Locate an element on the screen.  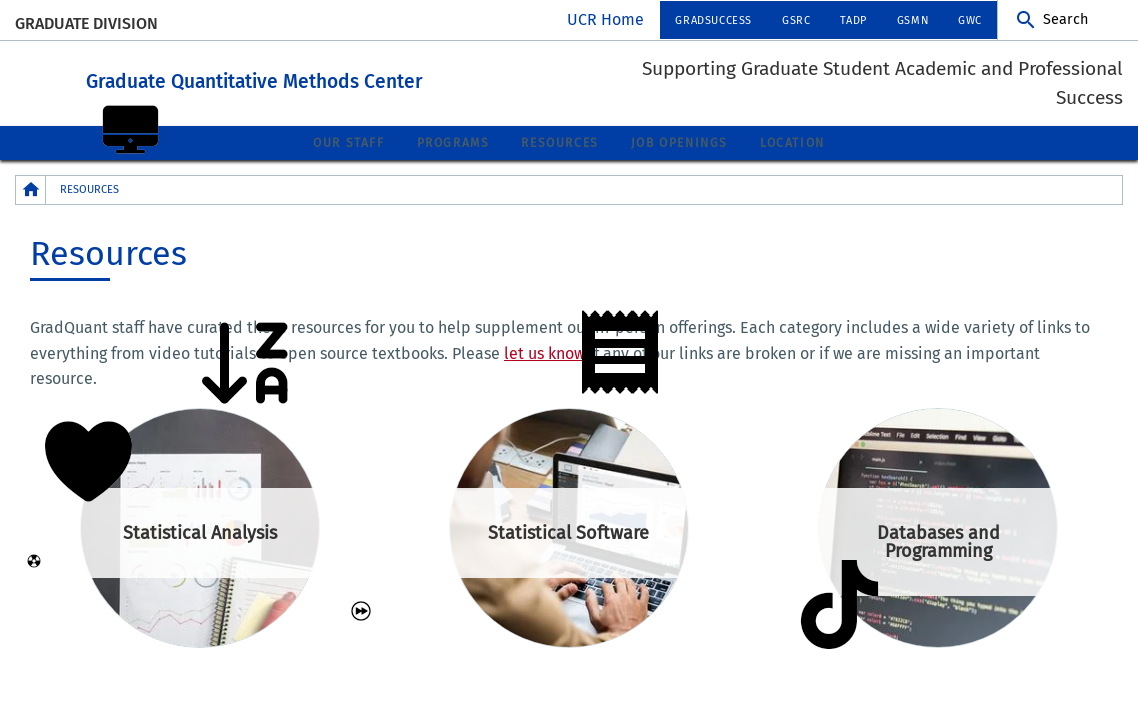
indicates hazardous or radioactive content warning is located at coordinates (34, 561).